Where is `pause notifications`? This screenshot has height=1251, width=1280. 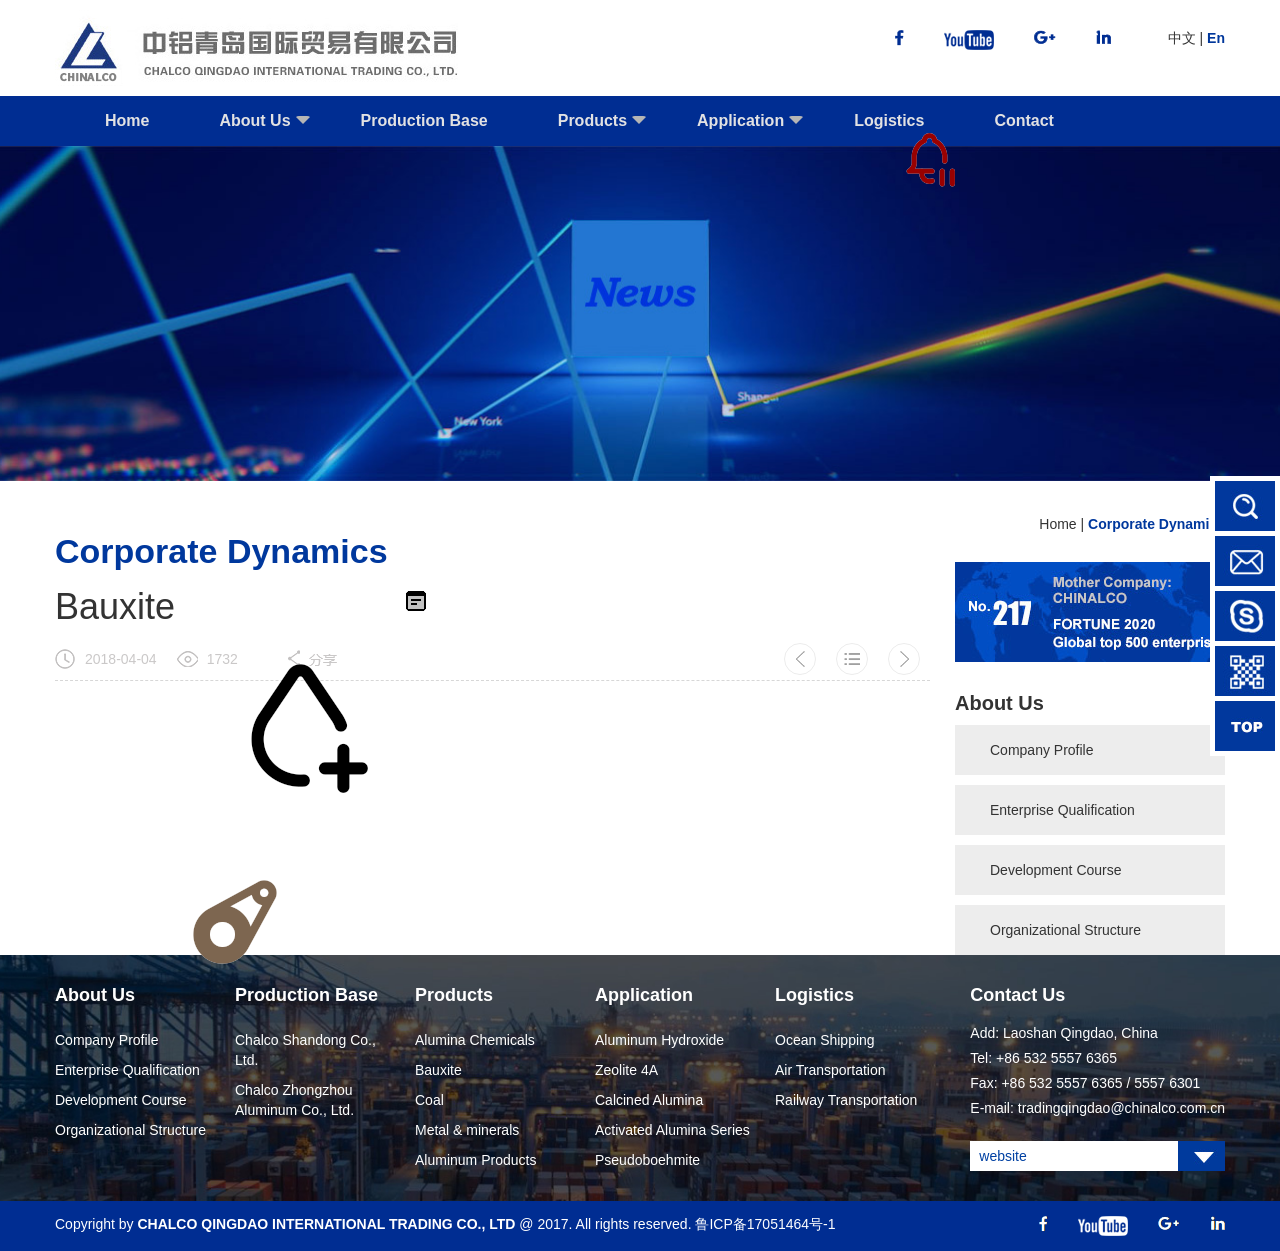
pause notifications is located at coordinates (929, 158).